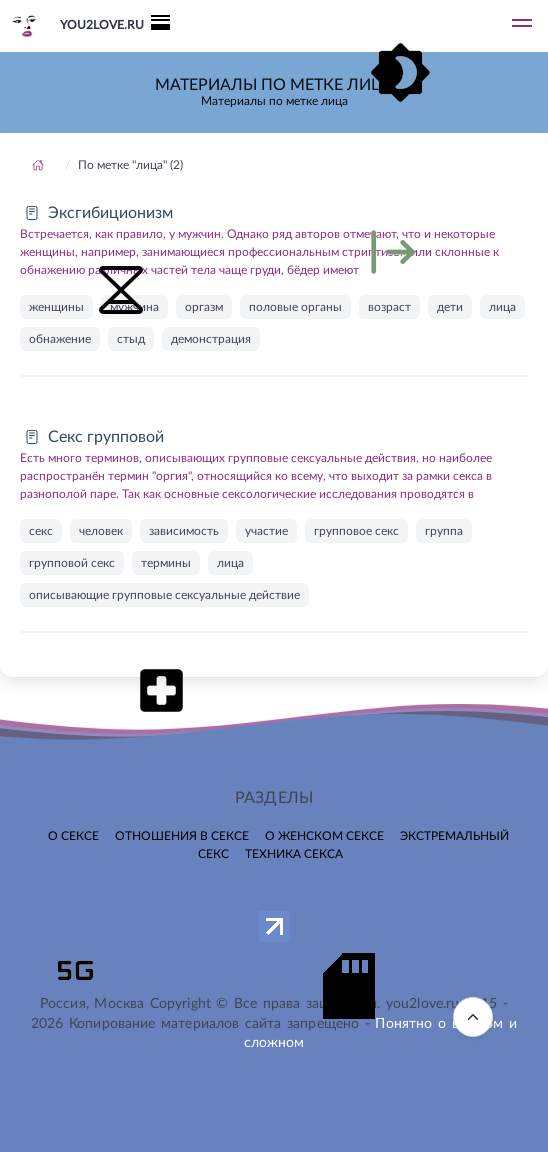 The image size is (548, 1152). Describe the element at coordinates (160, 22) in the screenshot. I see `split view horizontally` at that location.